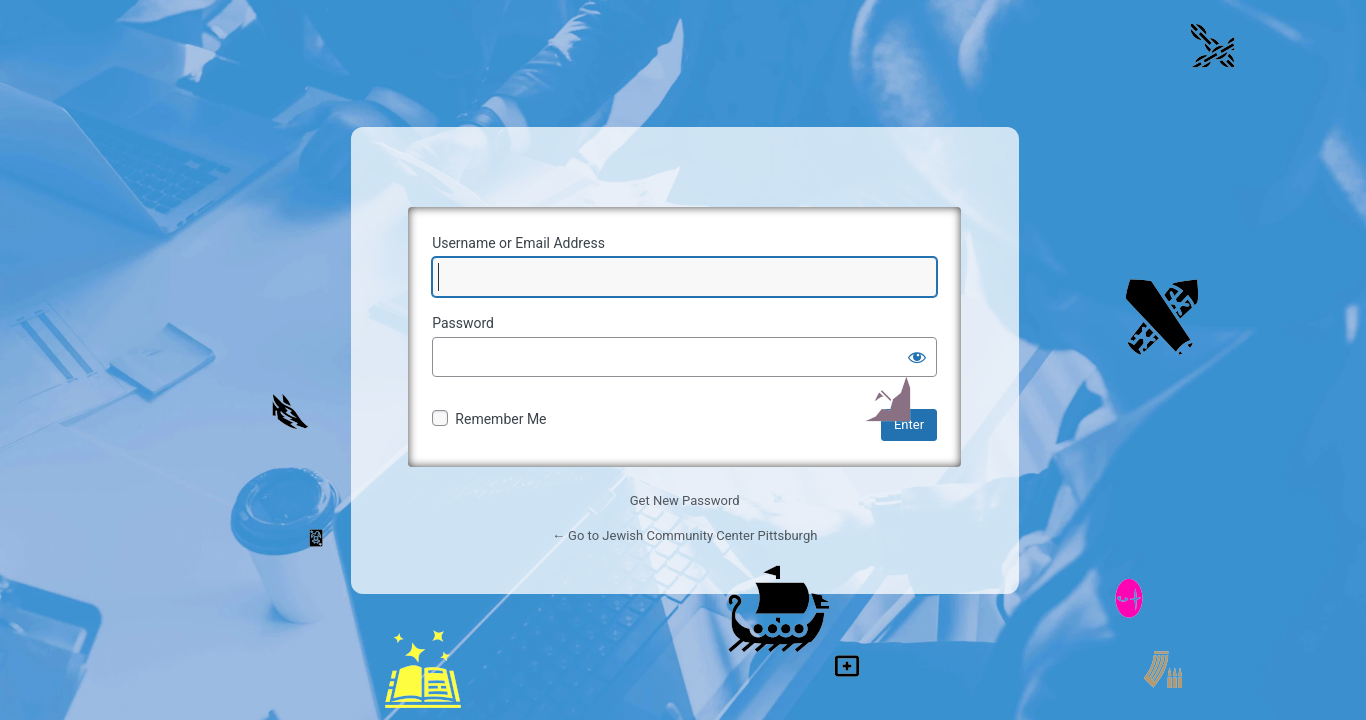 The image size is (1366, 720). I want to click on access health or medical supplies, so click(847, 666).